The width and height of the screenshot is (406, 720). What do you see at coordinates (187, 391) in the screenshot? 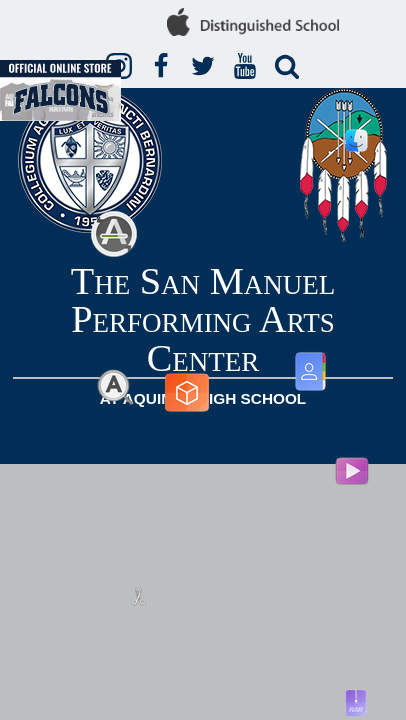
I see `open a 3ds file` at bounding box center [187, 391].